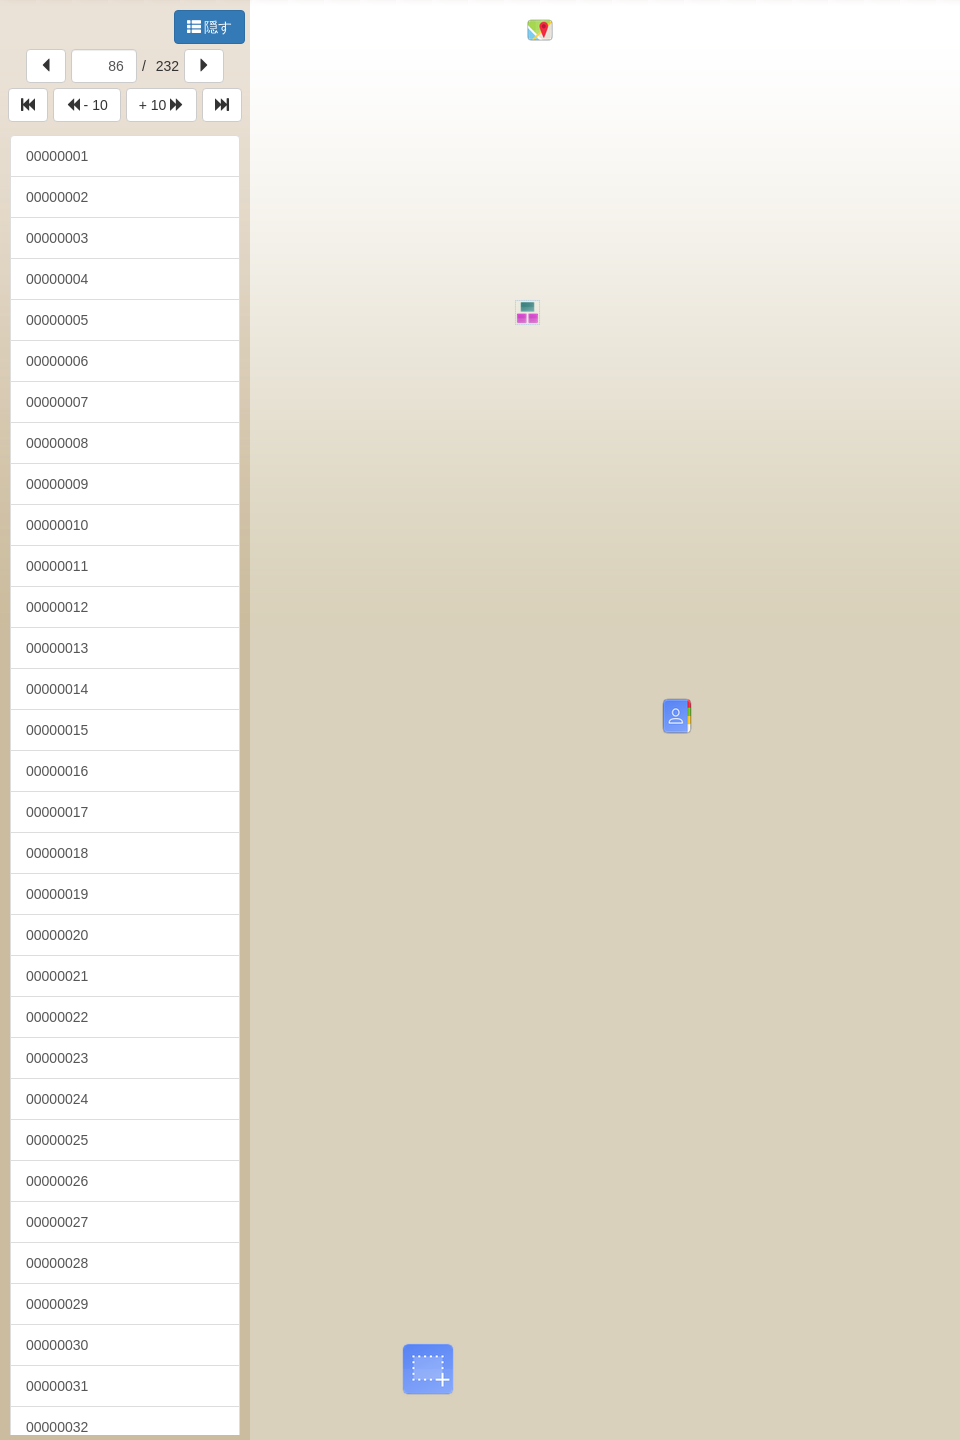 This screenshot has width=960, height=1440. Describe the element at coordinates (527, 312) in the screenshot. I see `select all items in the current view` at that location.